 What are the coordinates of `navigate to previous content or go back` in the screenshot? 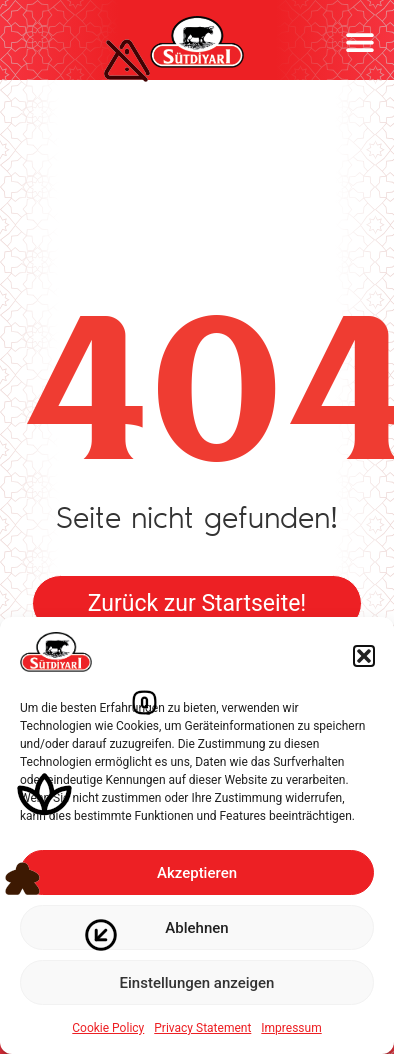 It's located at (101, 935).